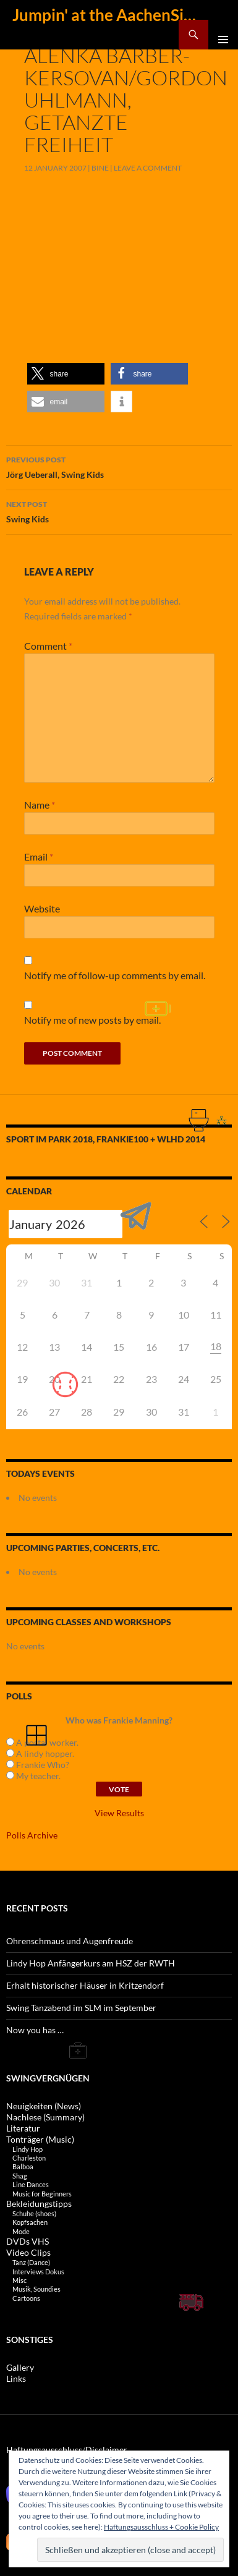 This screenshot has height=2576, width=238. I want to click on fire department or emergency services, so click(190, 2301).